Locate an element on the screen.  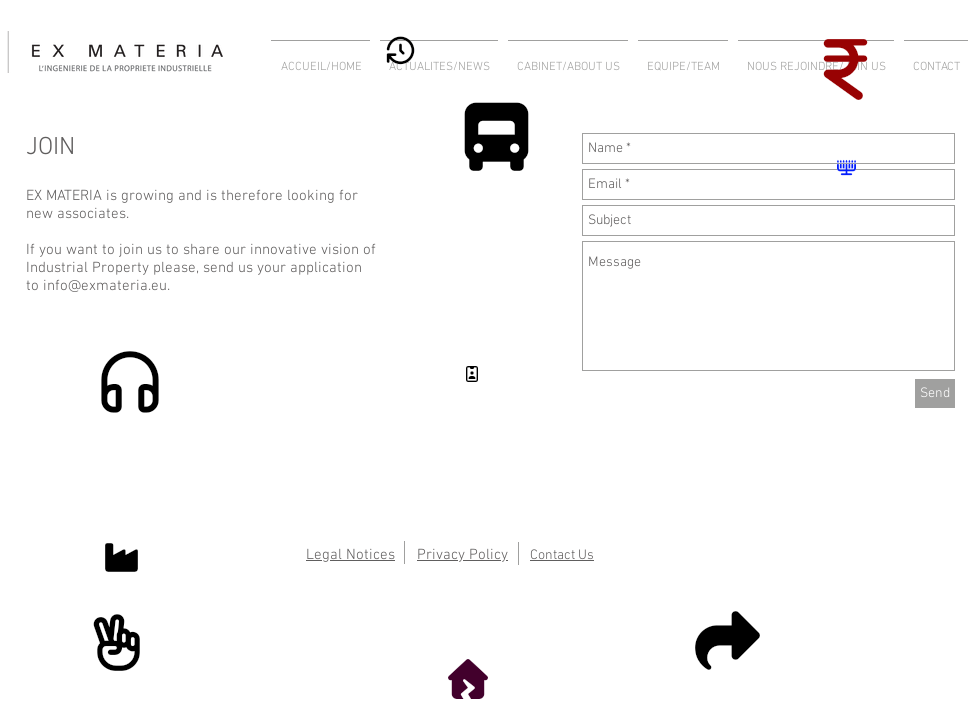
view delivery or shipping status is located at coordinates (496, 134).